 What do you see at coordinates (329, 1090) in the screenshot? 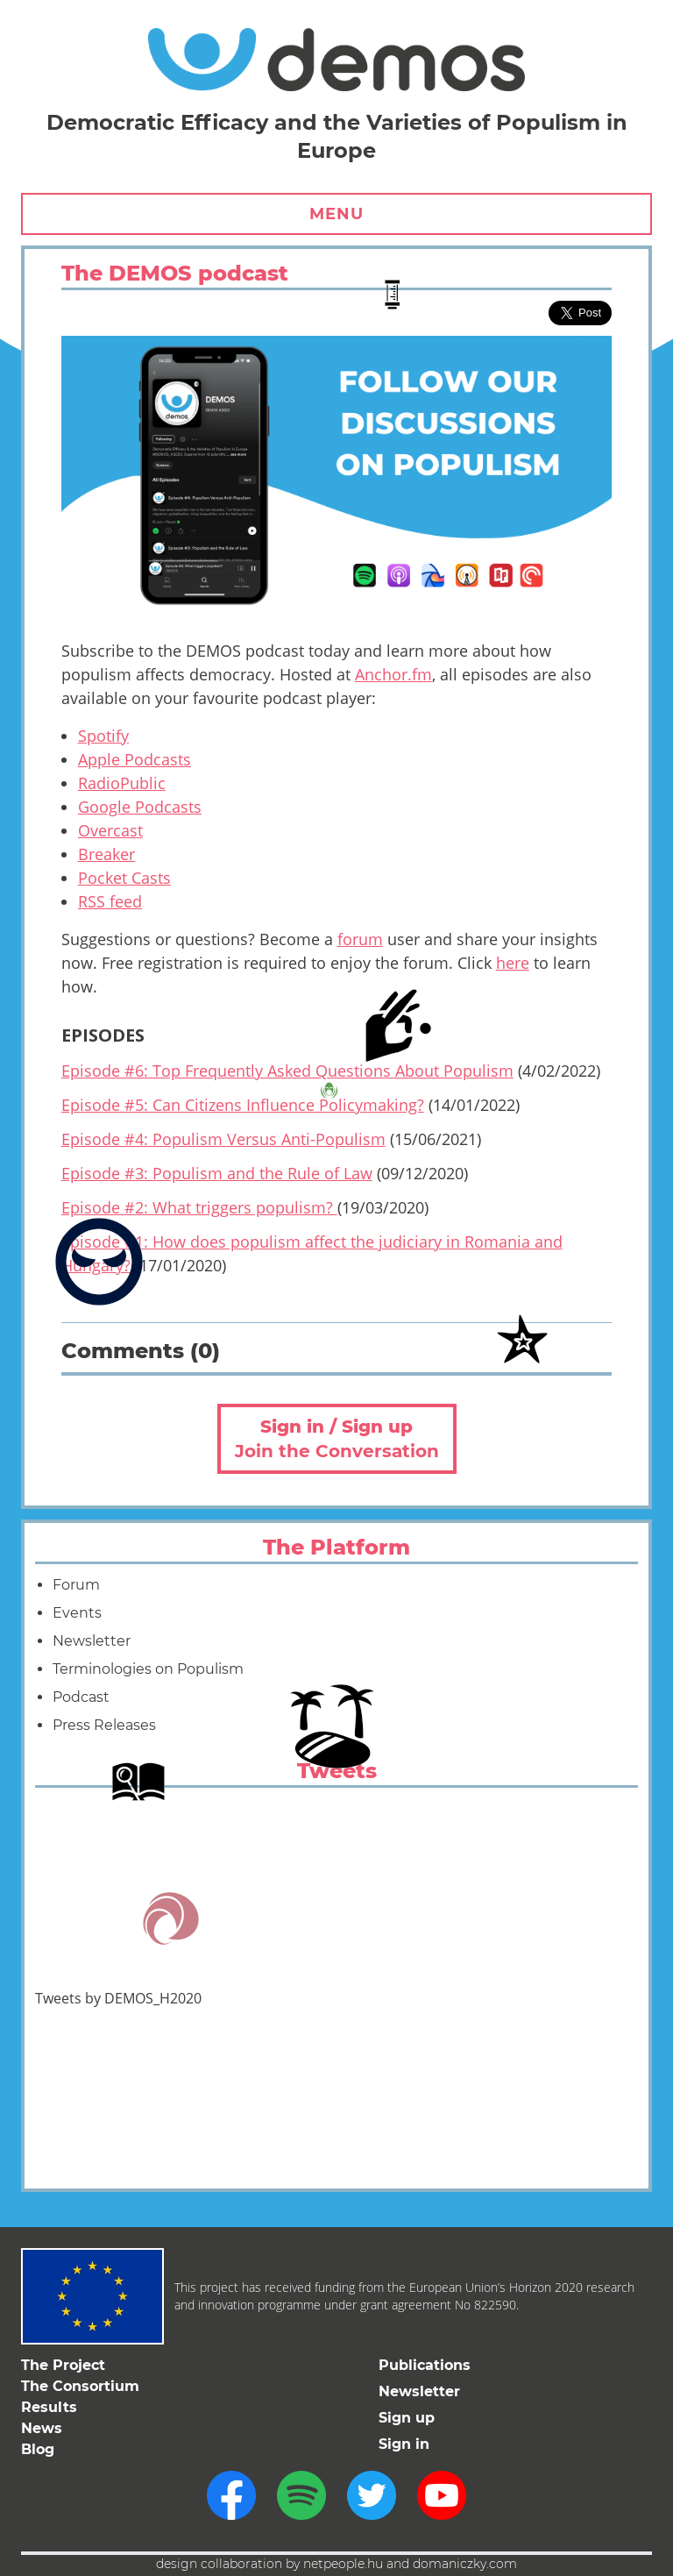
I see `send a voice message or shout` at bounding box center [329, 1090].